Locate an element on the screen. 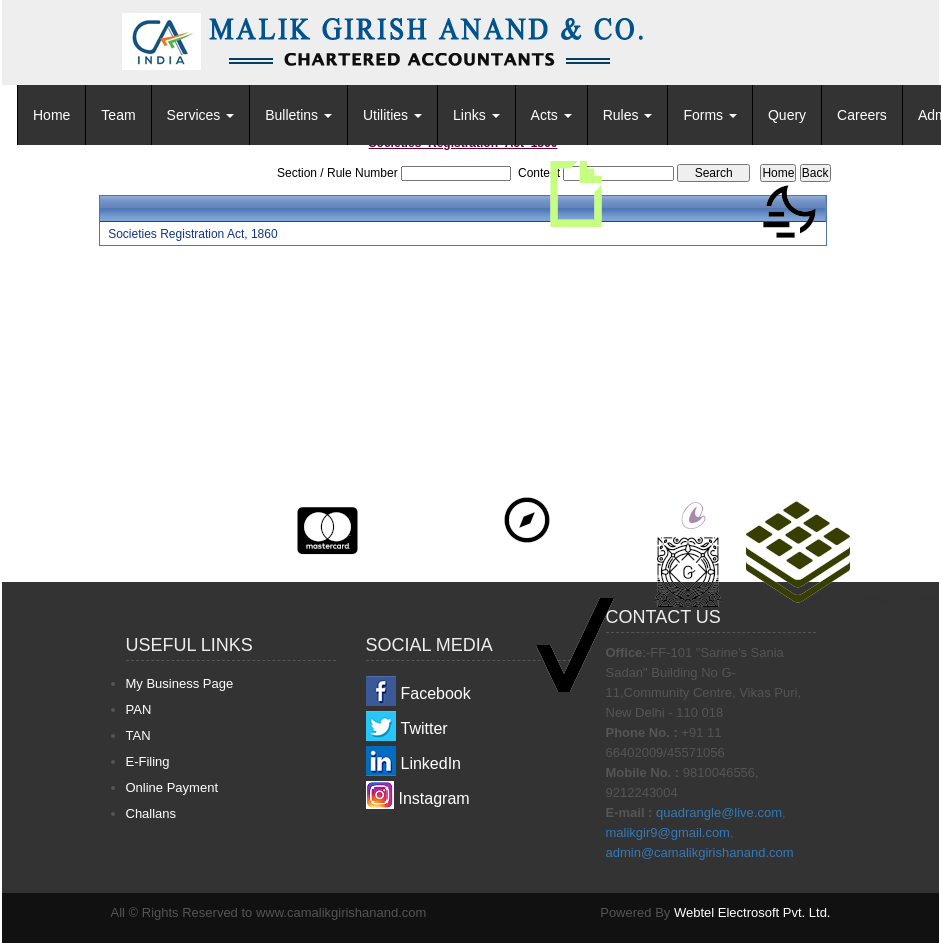 The width and height of the screenshot is (941, 943). pay with mastercard is located at coordinates (327, 530).